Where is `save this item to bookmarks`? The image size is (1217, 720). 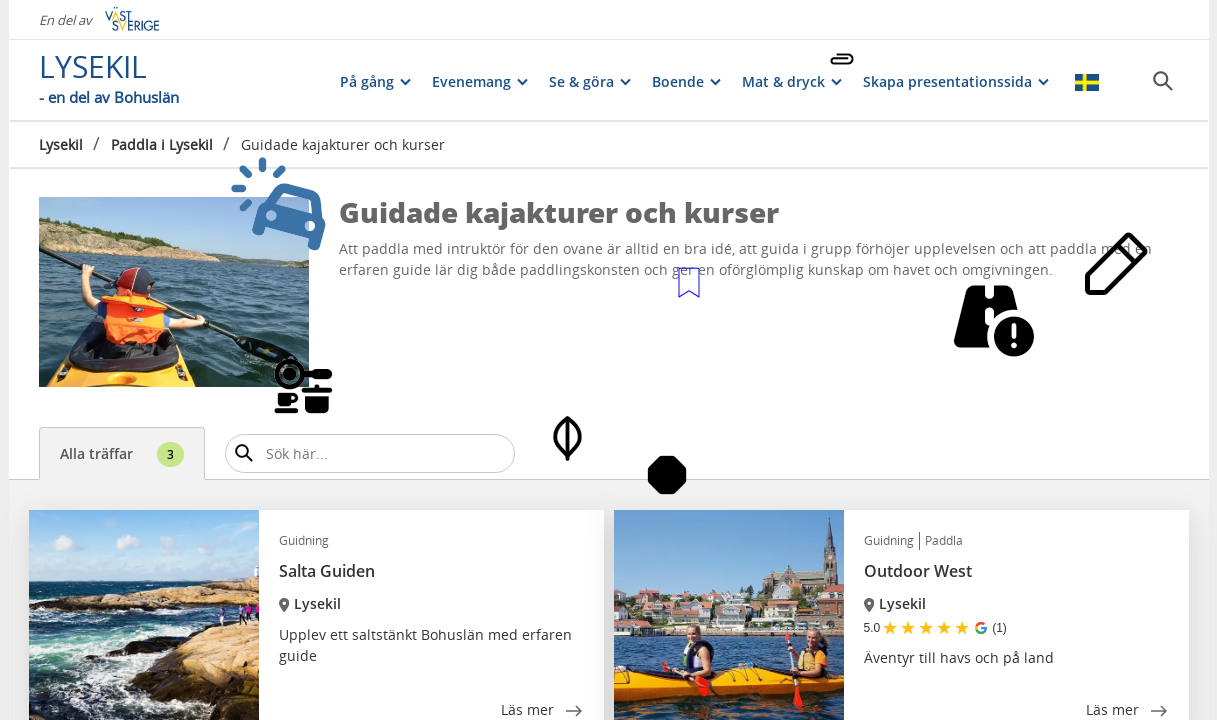
save this item to bookmarks is located at coordinates (689, 282).